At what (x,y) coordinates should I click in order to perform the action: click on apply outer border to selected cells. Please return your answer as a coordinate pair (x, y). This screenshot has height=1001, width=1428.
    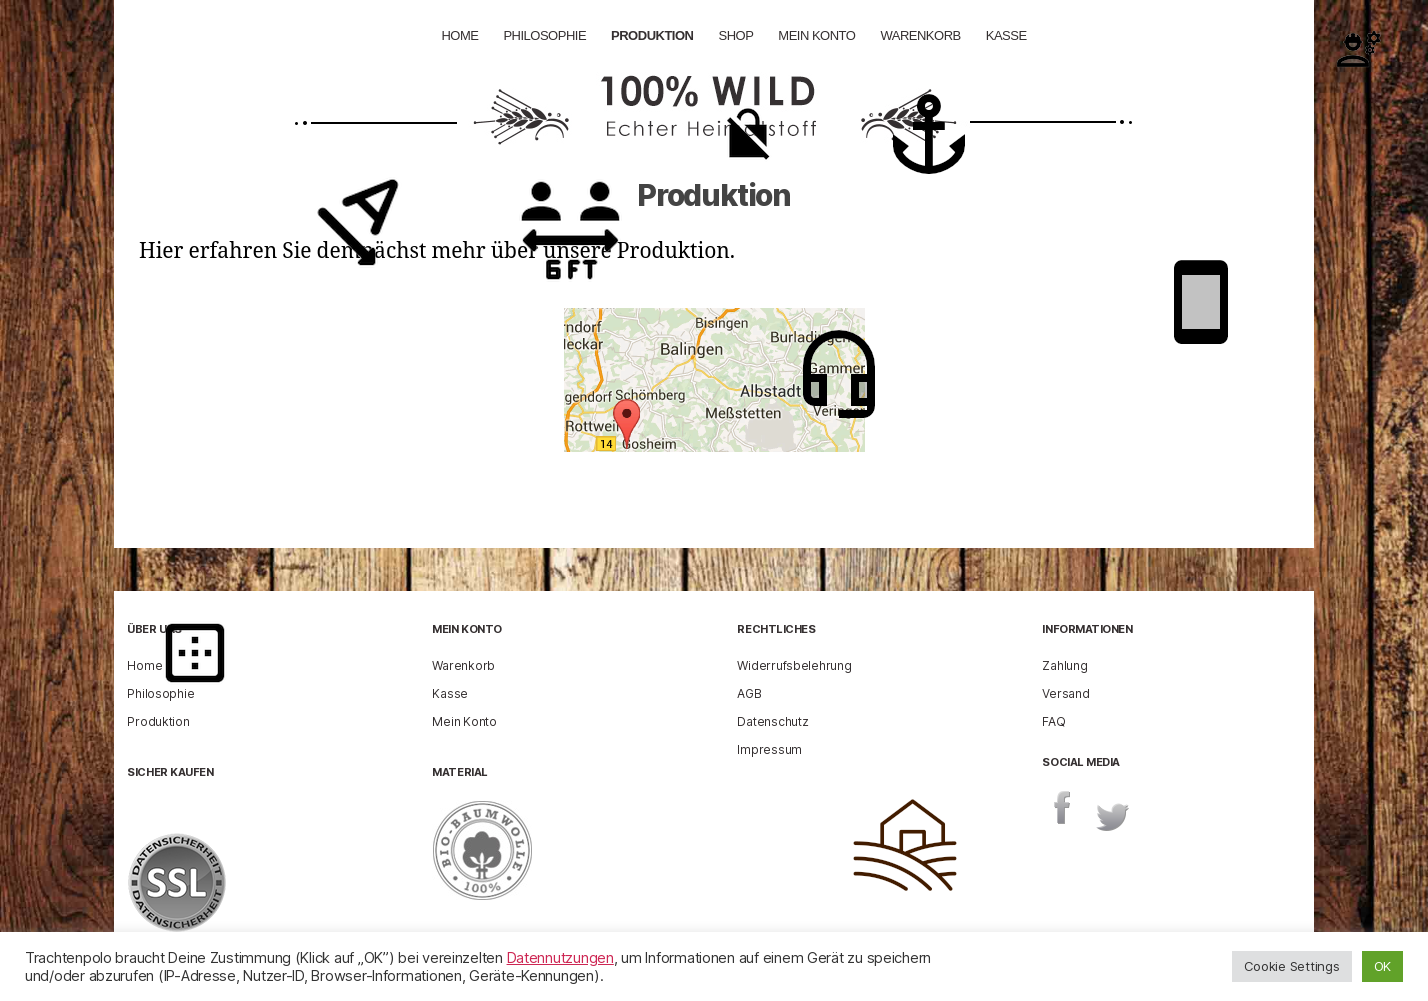
    Looking at the image, I should click on (195, 653).